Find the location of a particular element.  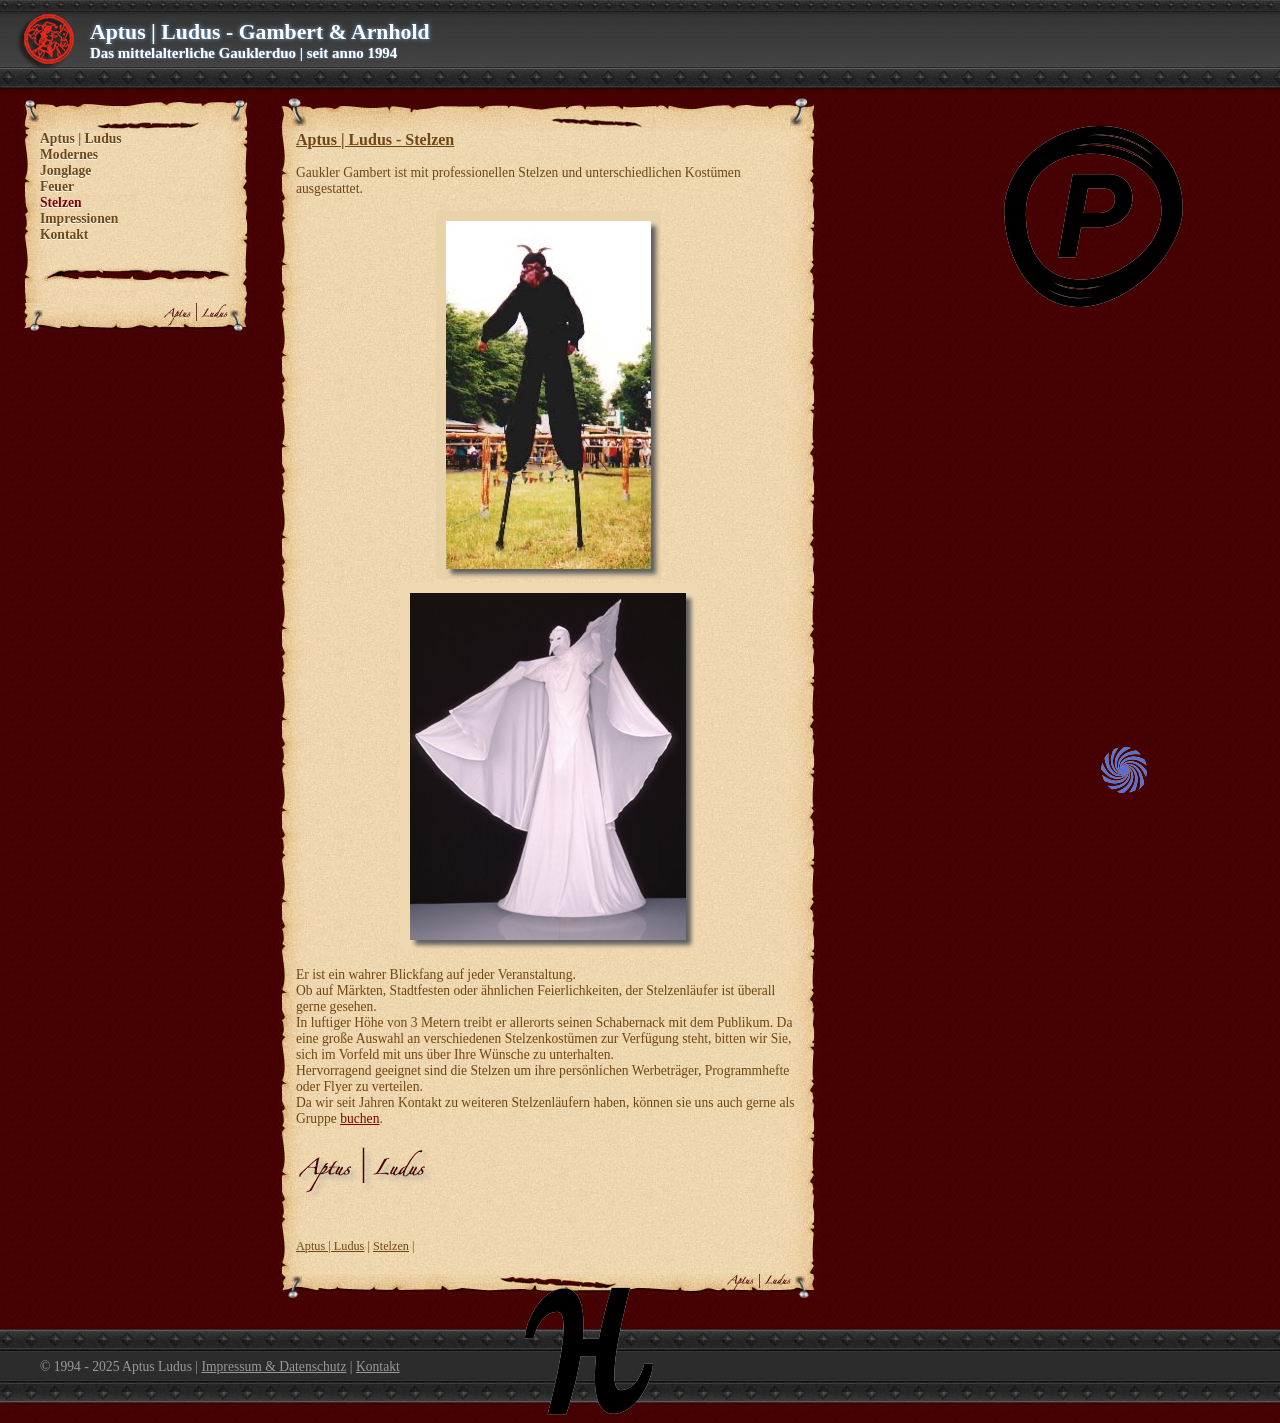

open Paperspace cloud computing platform is located at coordinates (1093, 216).